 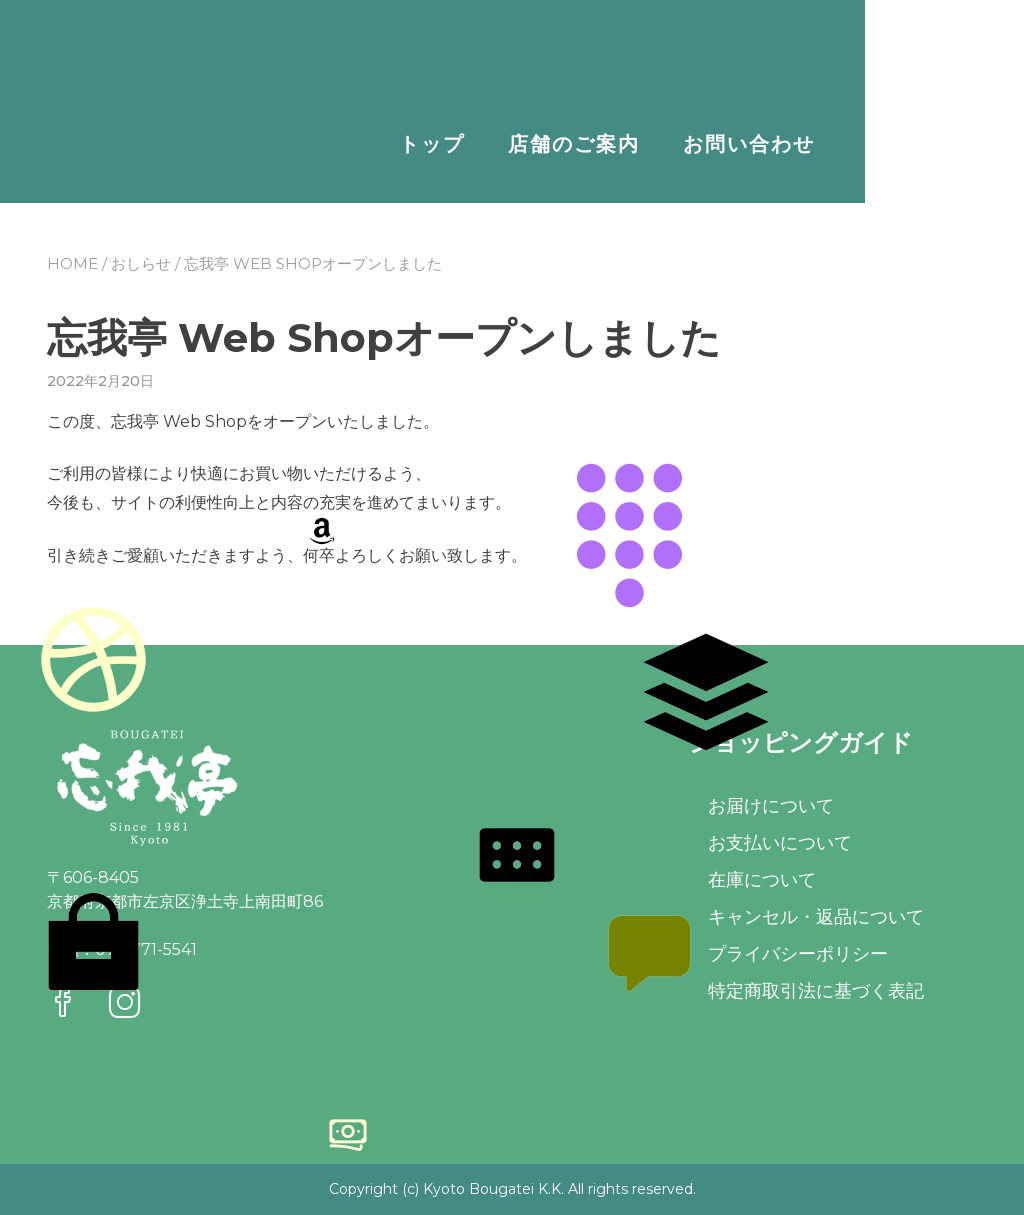 I want to click on open chat or messaging, so click(x=649, y=953).